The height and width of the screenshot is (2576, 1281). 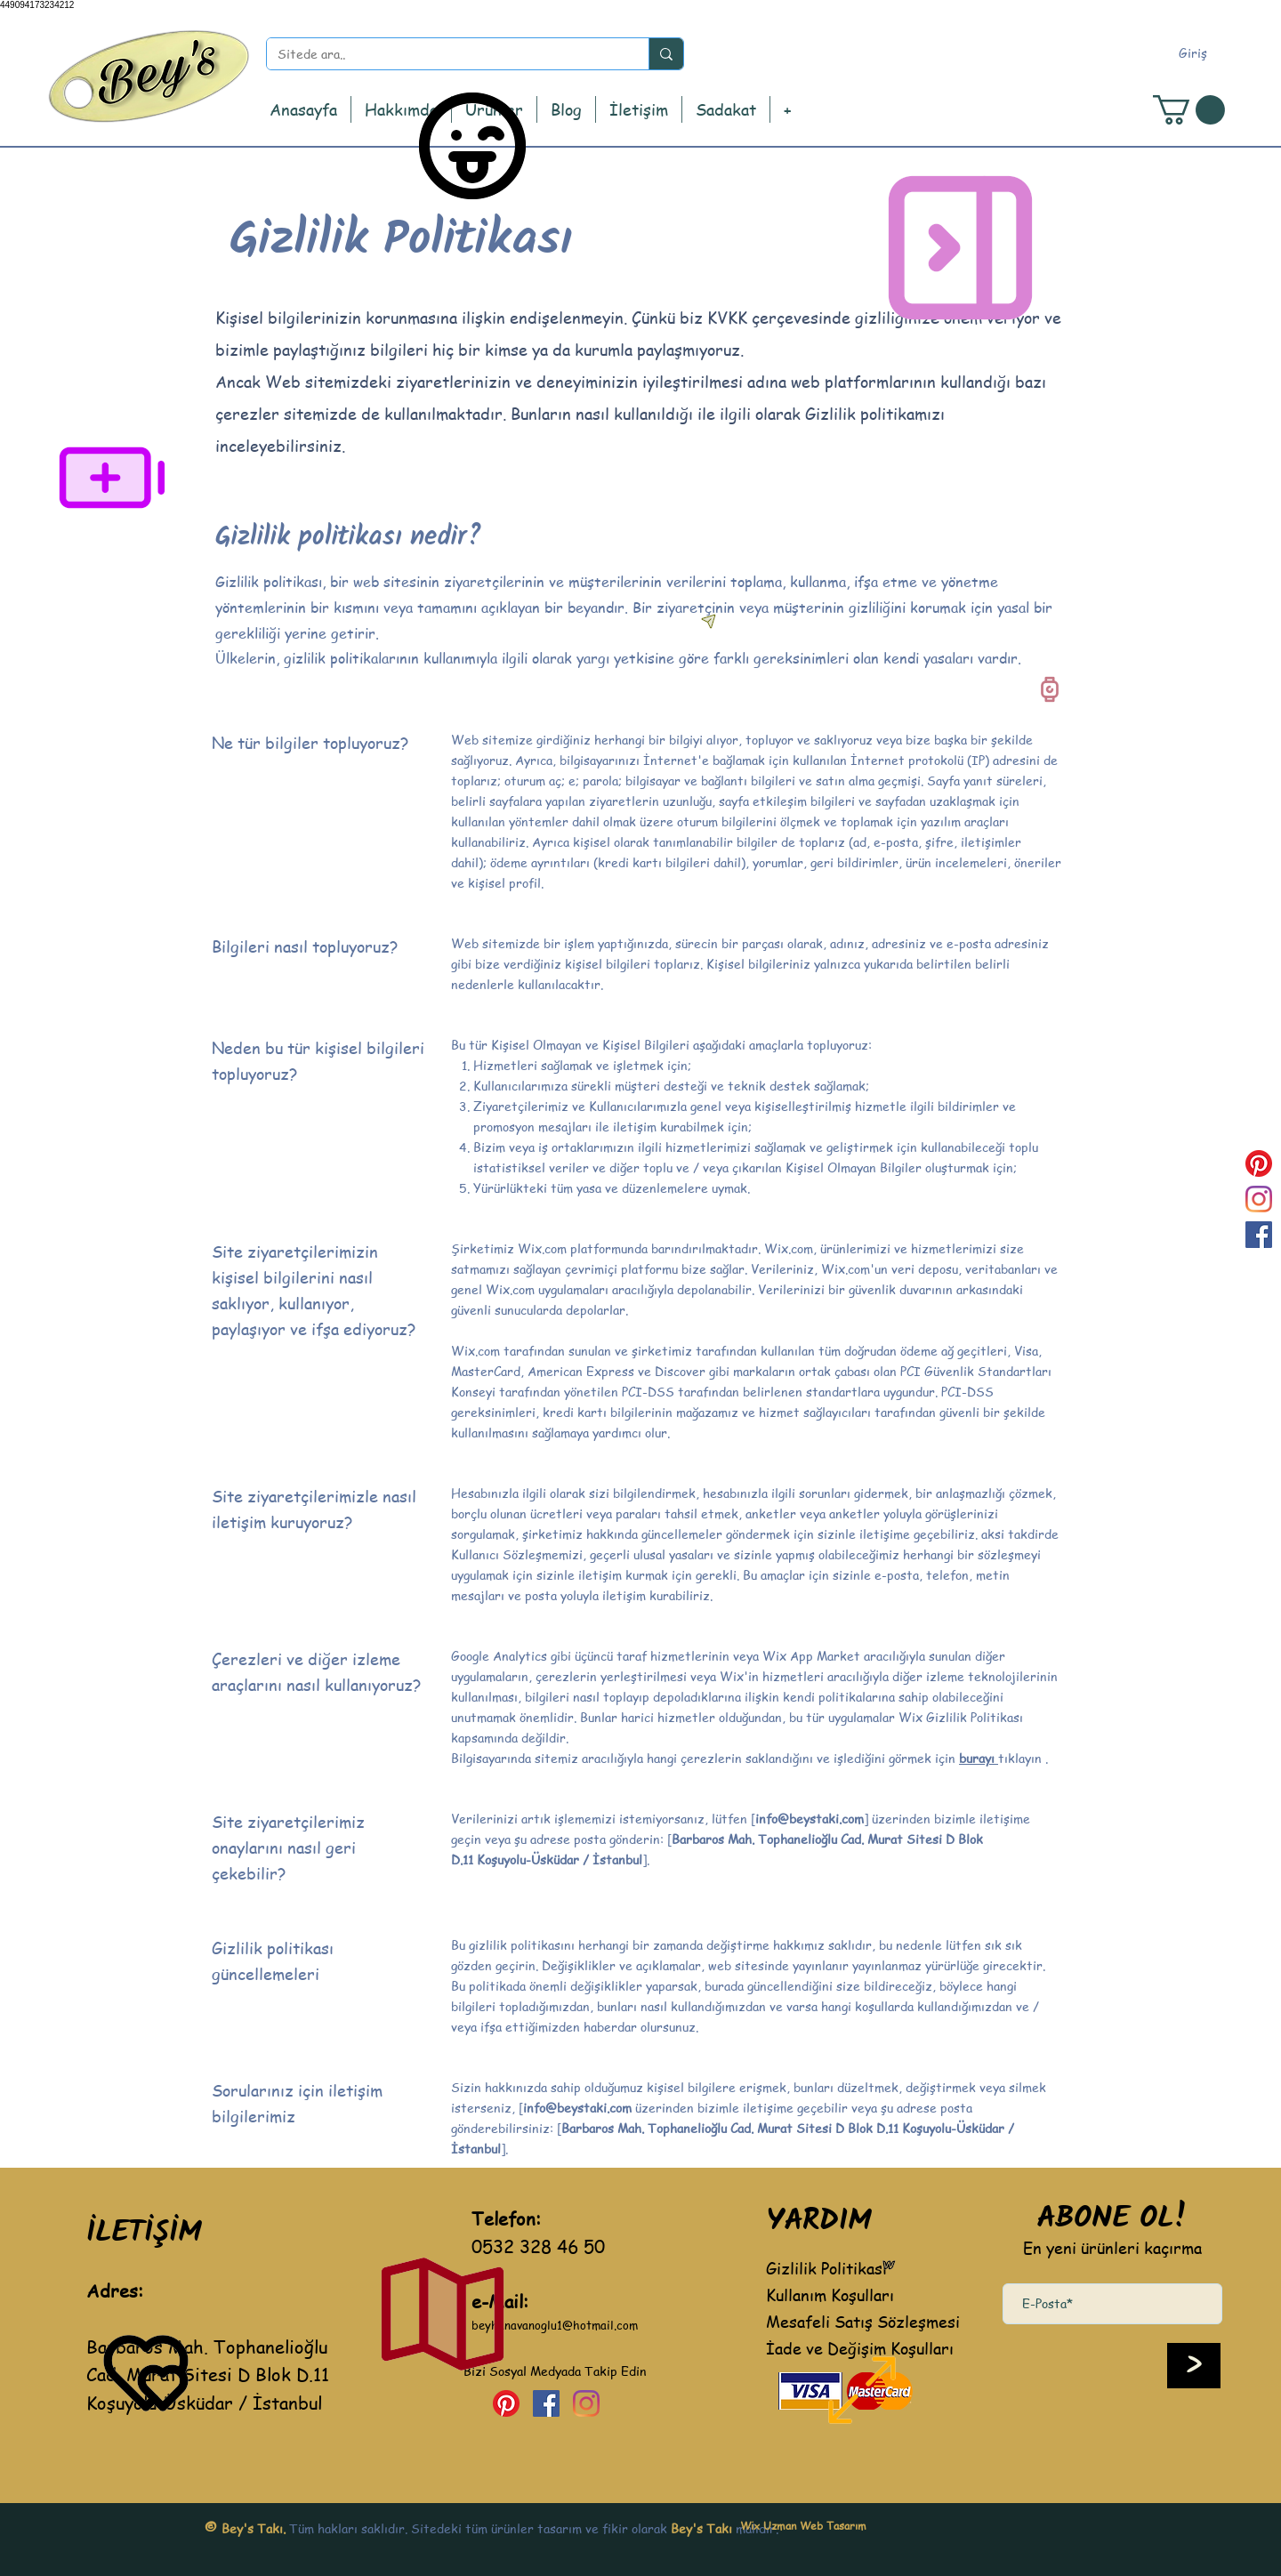 What do you see at coordinates (889, 2265) in the screenshot?
I see `open Webflow website builder` at bounding box center [889, 2265].